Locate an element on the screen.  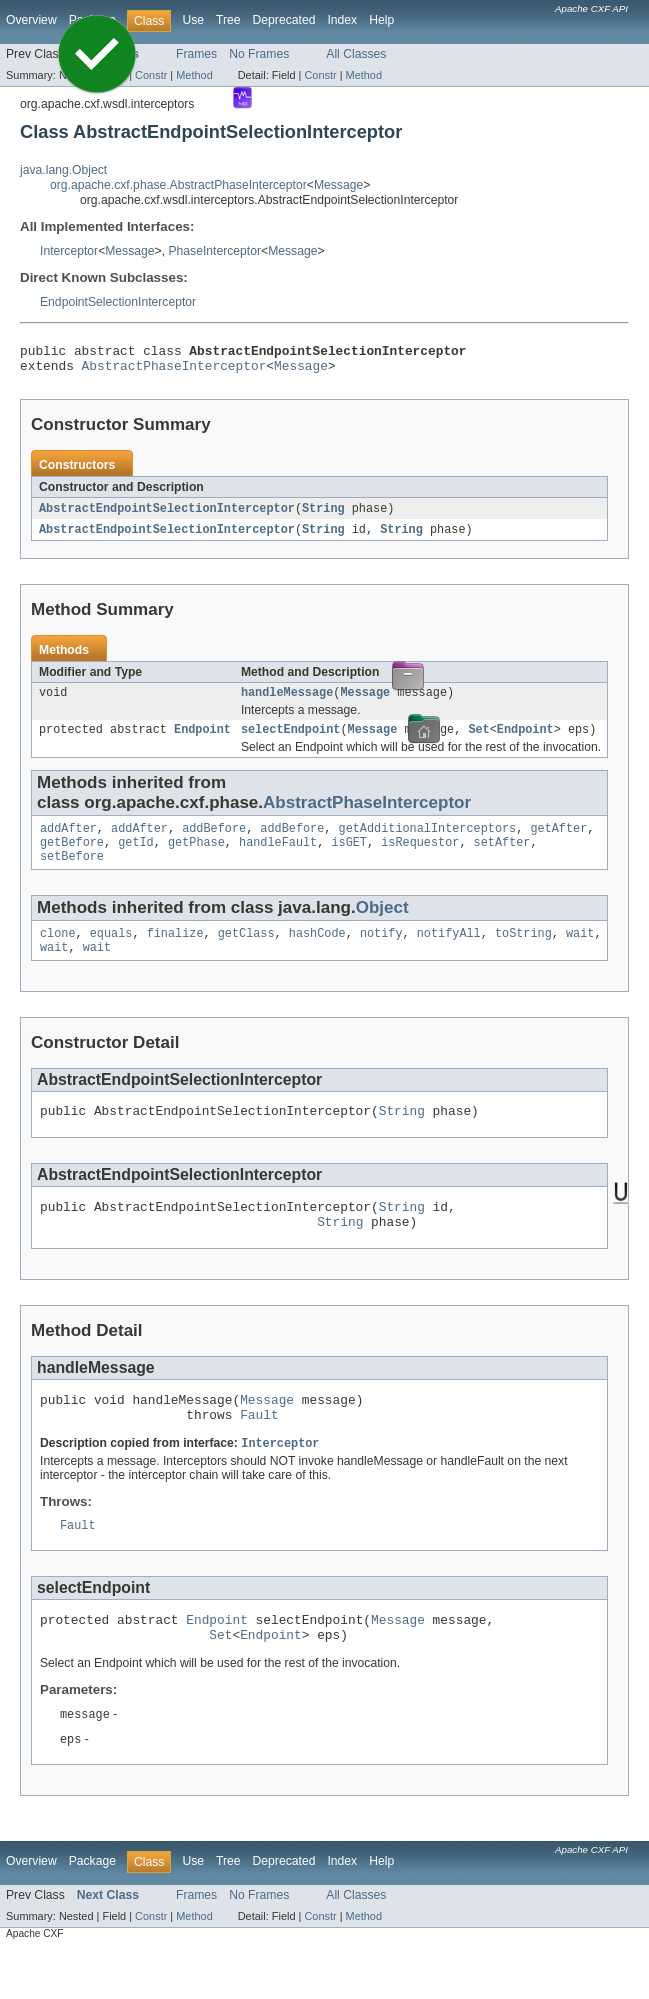
confirm or approve an action is located at coordinates (97, 54).